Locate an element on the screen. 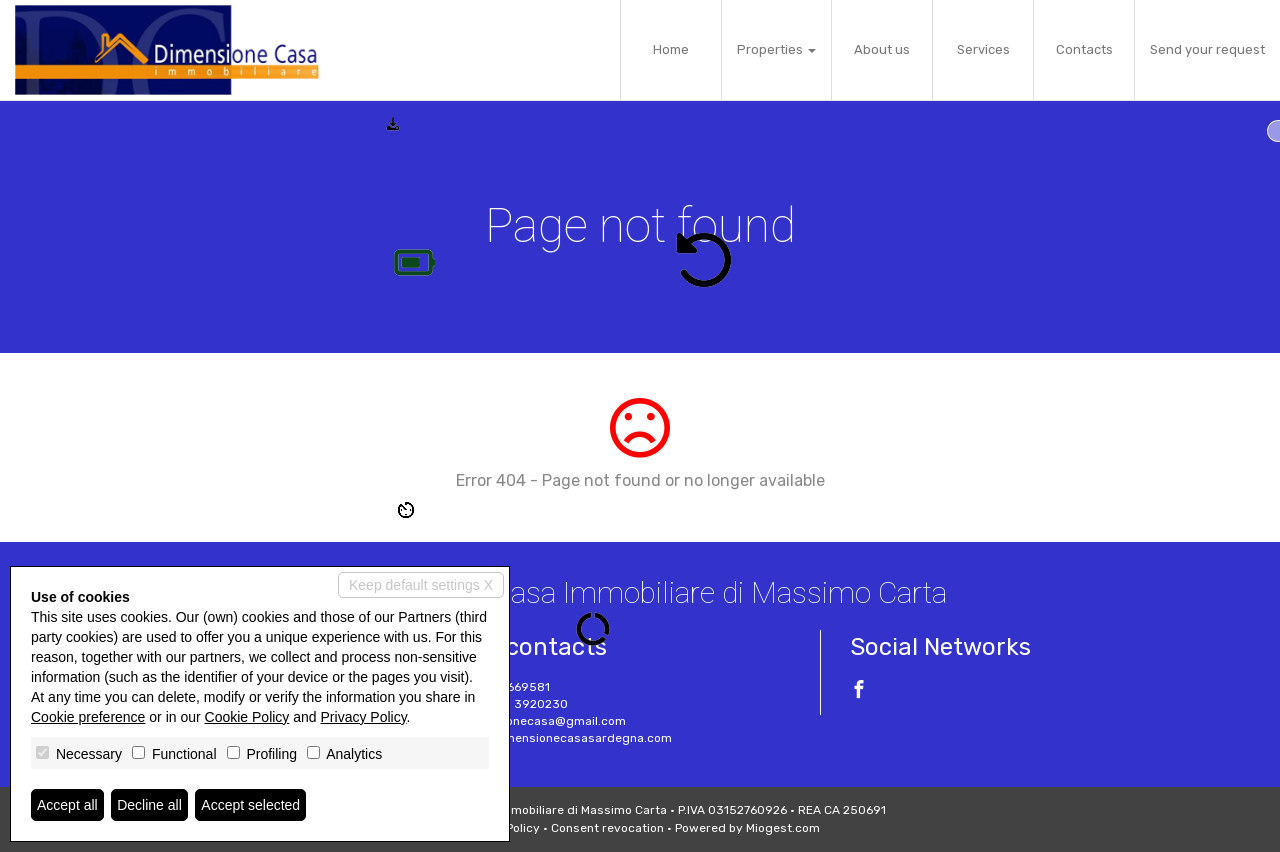 The width and height of the screenshot is (1280, 852). undo last action is located at coordinates (704, 260).